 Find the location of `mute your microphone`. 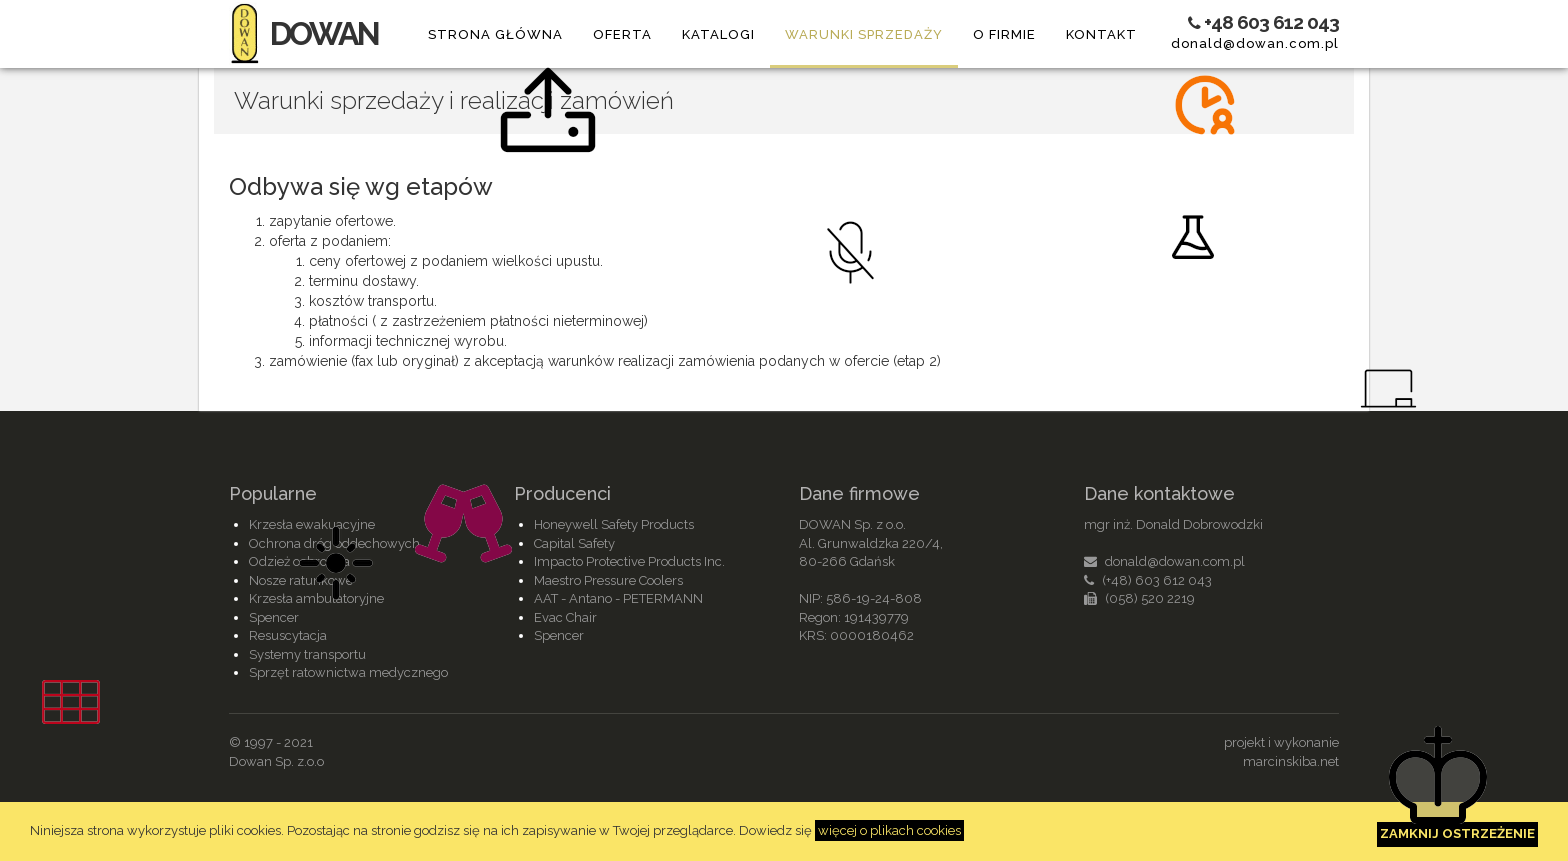

mute your microphone is located at coordinates (850, 251).